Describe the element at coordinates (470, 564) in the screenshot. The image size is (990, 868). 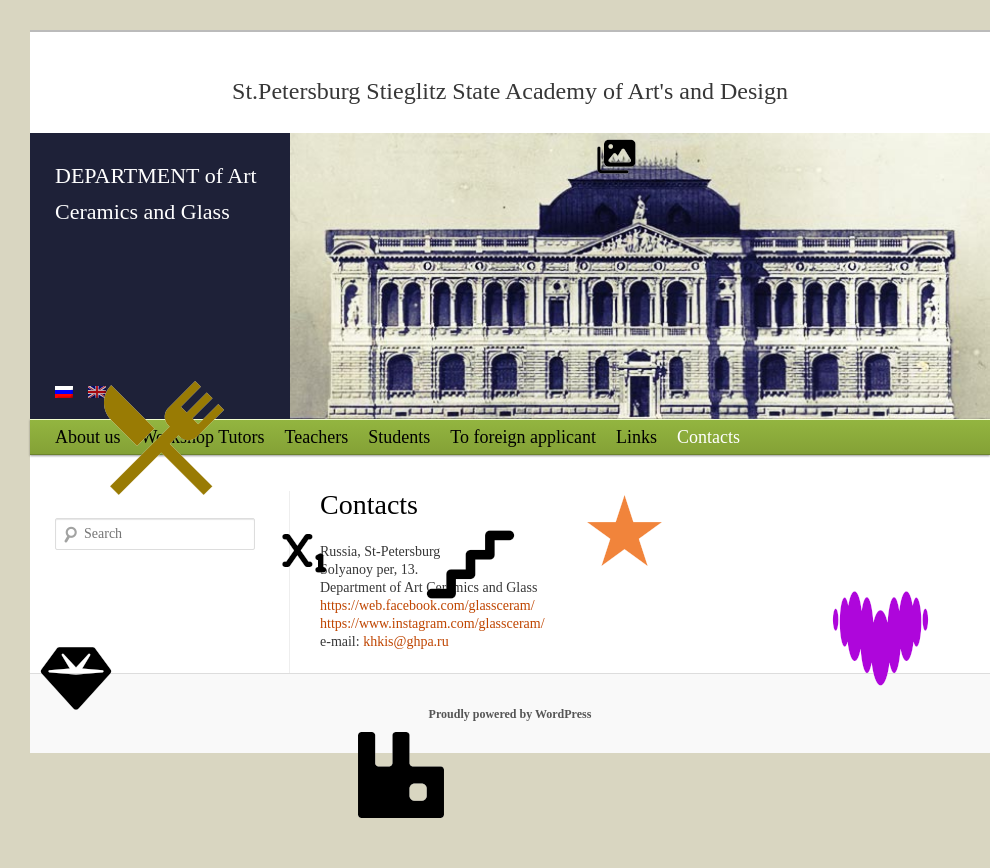
I see `indicates stairs or stairwell access` at that location.